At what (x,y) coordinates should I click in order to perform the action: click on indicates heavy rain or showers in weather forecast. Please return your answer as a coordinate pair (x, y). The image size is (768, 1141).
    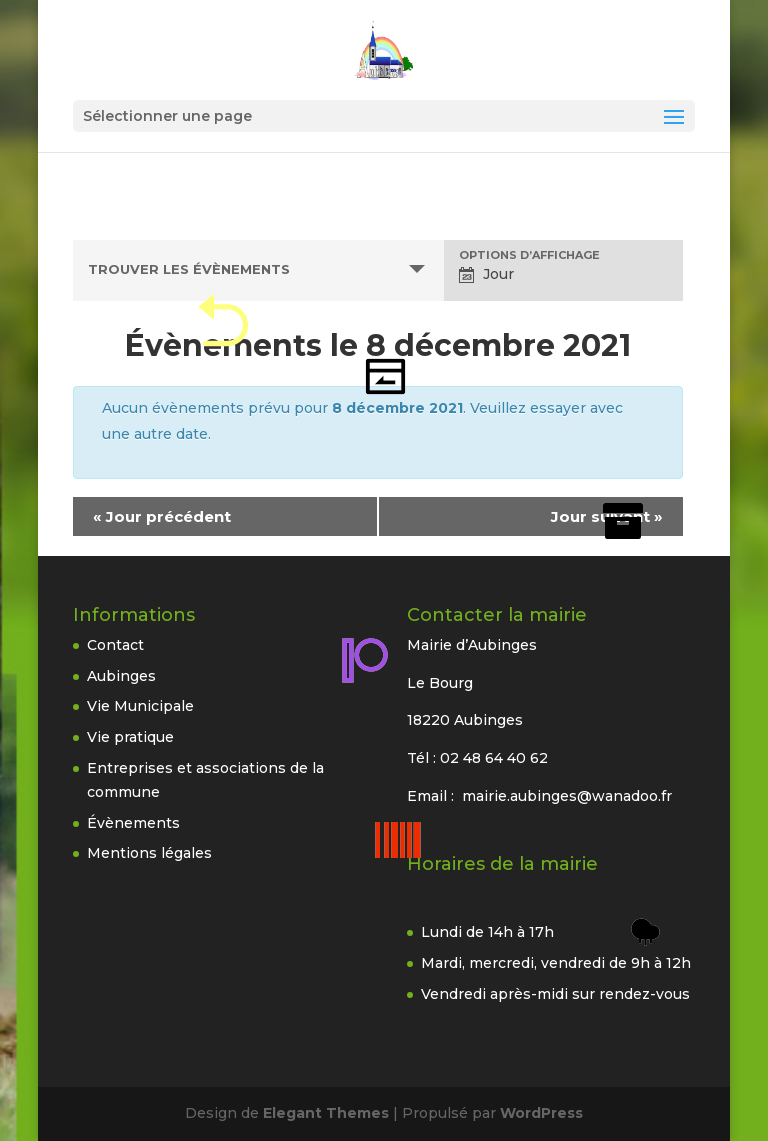
    Looking at the image, I should click on (645, 931).